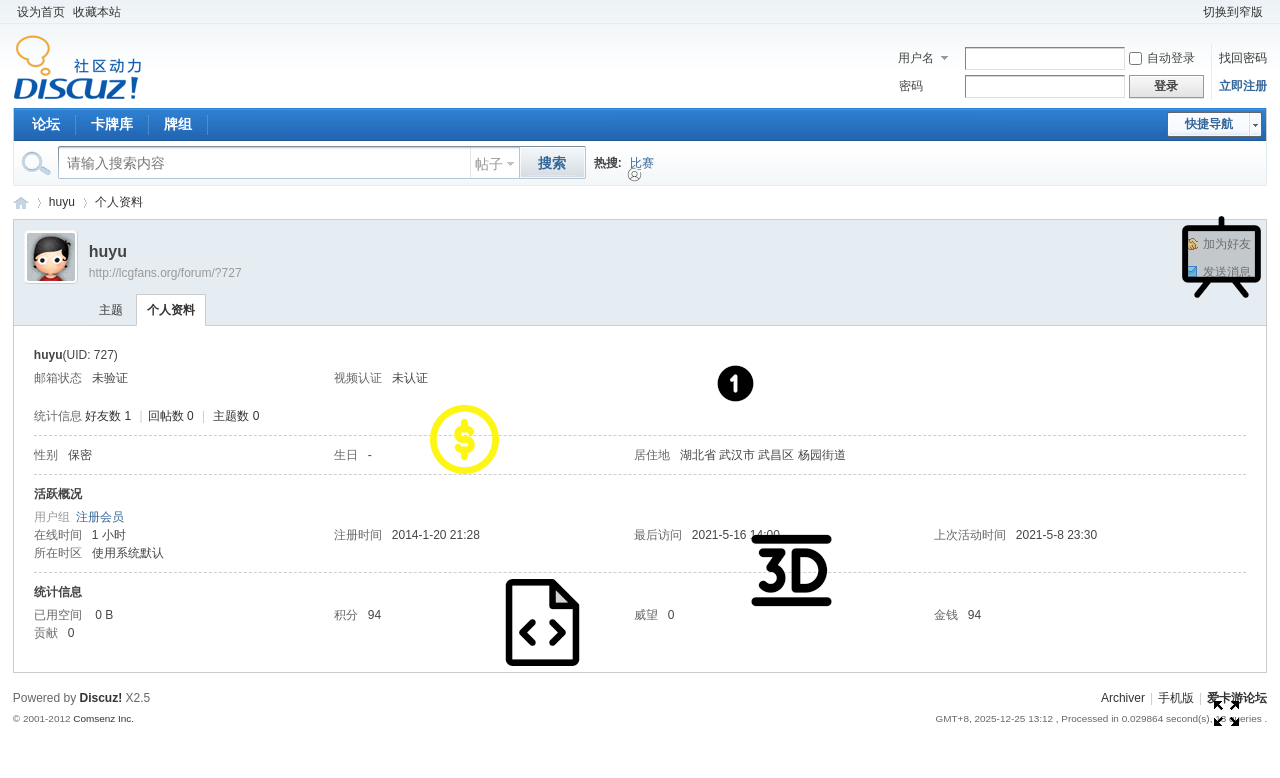 This screenshot has height=778, width=1280. Describe the element at coordinates (1221, 258) in the screenshot. I see `start or view a presentation` at that location.